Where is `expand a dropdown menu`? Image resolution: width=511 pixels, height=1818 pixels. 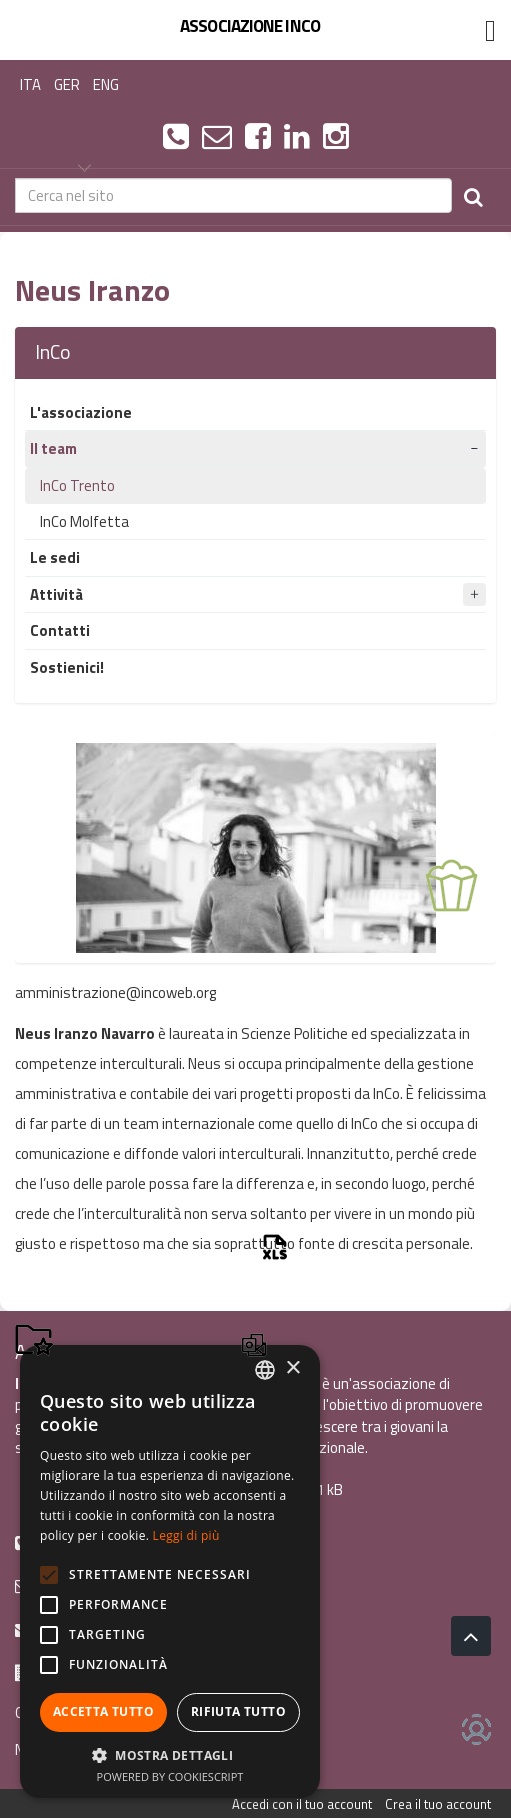 expand a dropdown menu is located at coordinates (84, 167).